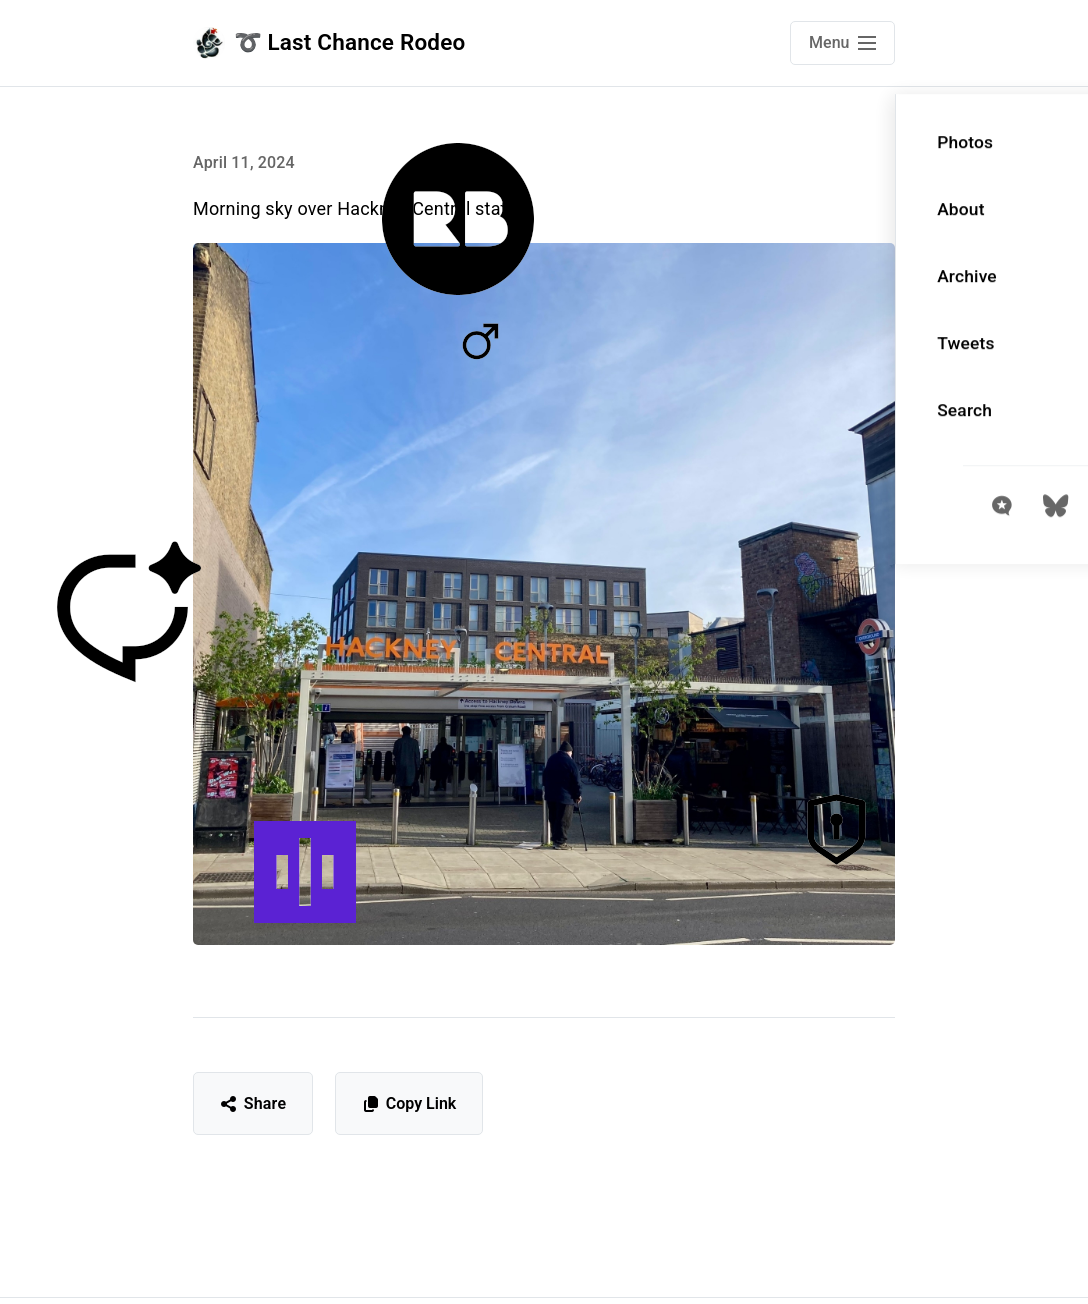  I want to click on indicates male or masculine gender option, so click(479, 340).